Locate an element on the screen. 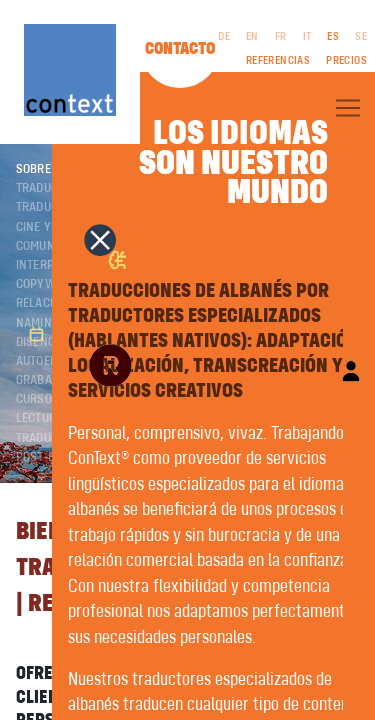 This screenshot has height=720, width=375. indicates registered trademark status is located at coordinates (110, 365).